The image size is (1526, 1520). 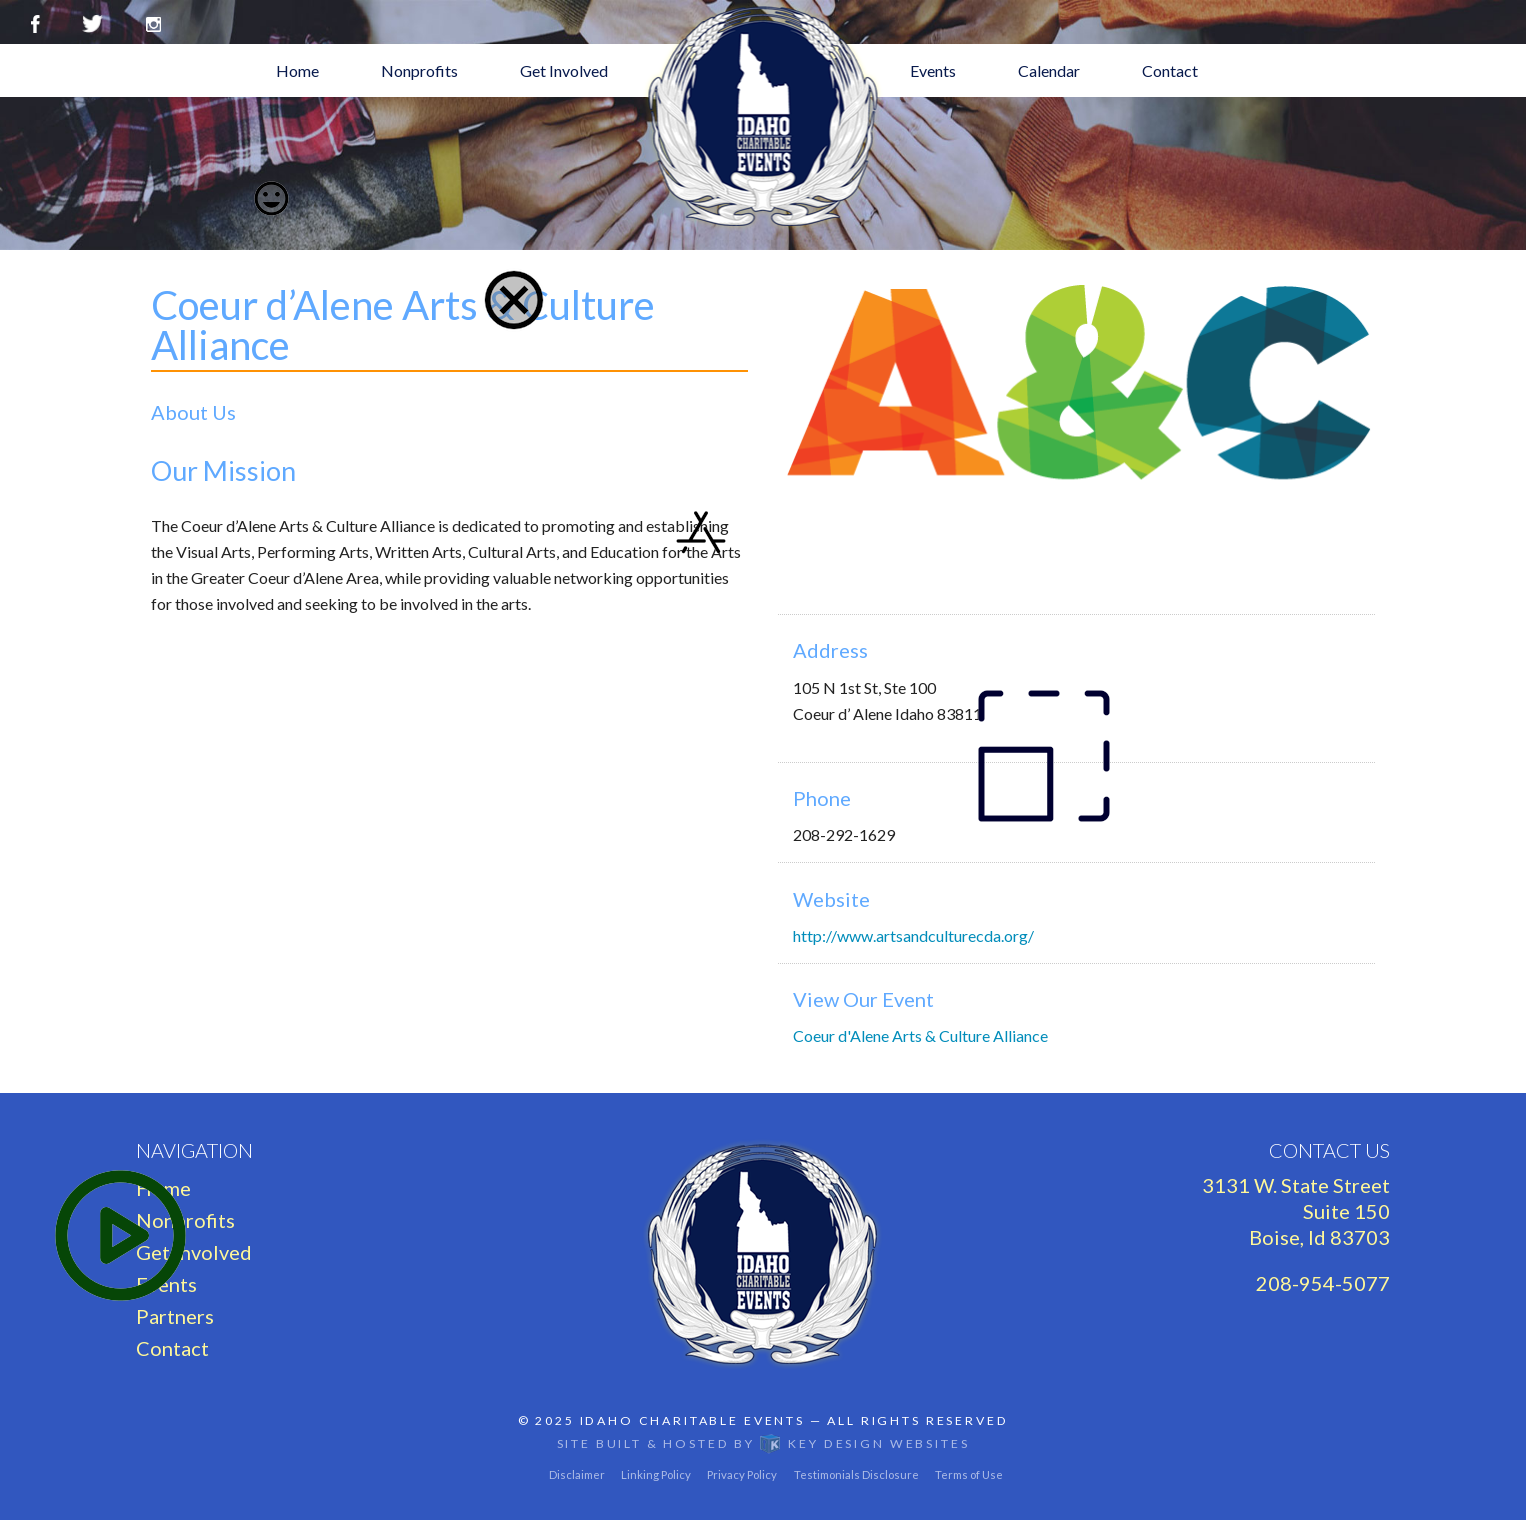 What do you see at coordinates (271, 198) in the screenshot?
I see `select your current mood or emotional state` at bounding box center [271, 198].